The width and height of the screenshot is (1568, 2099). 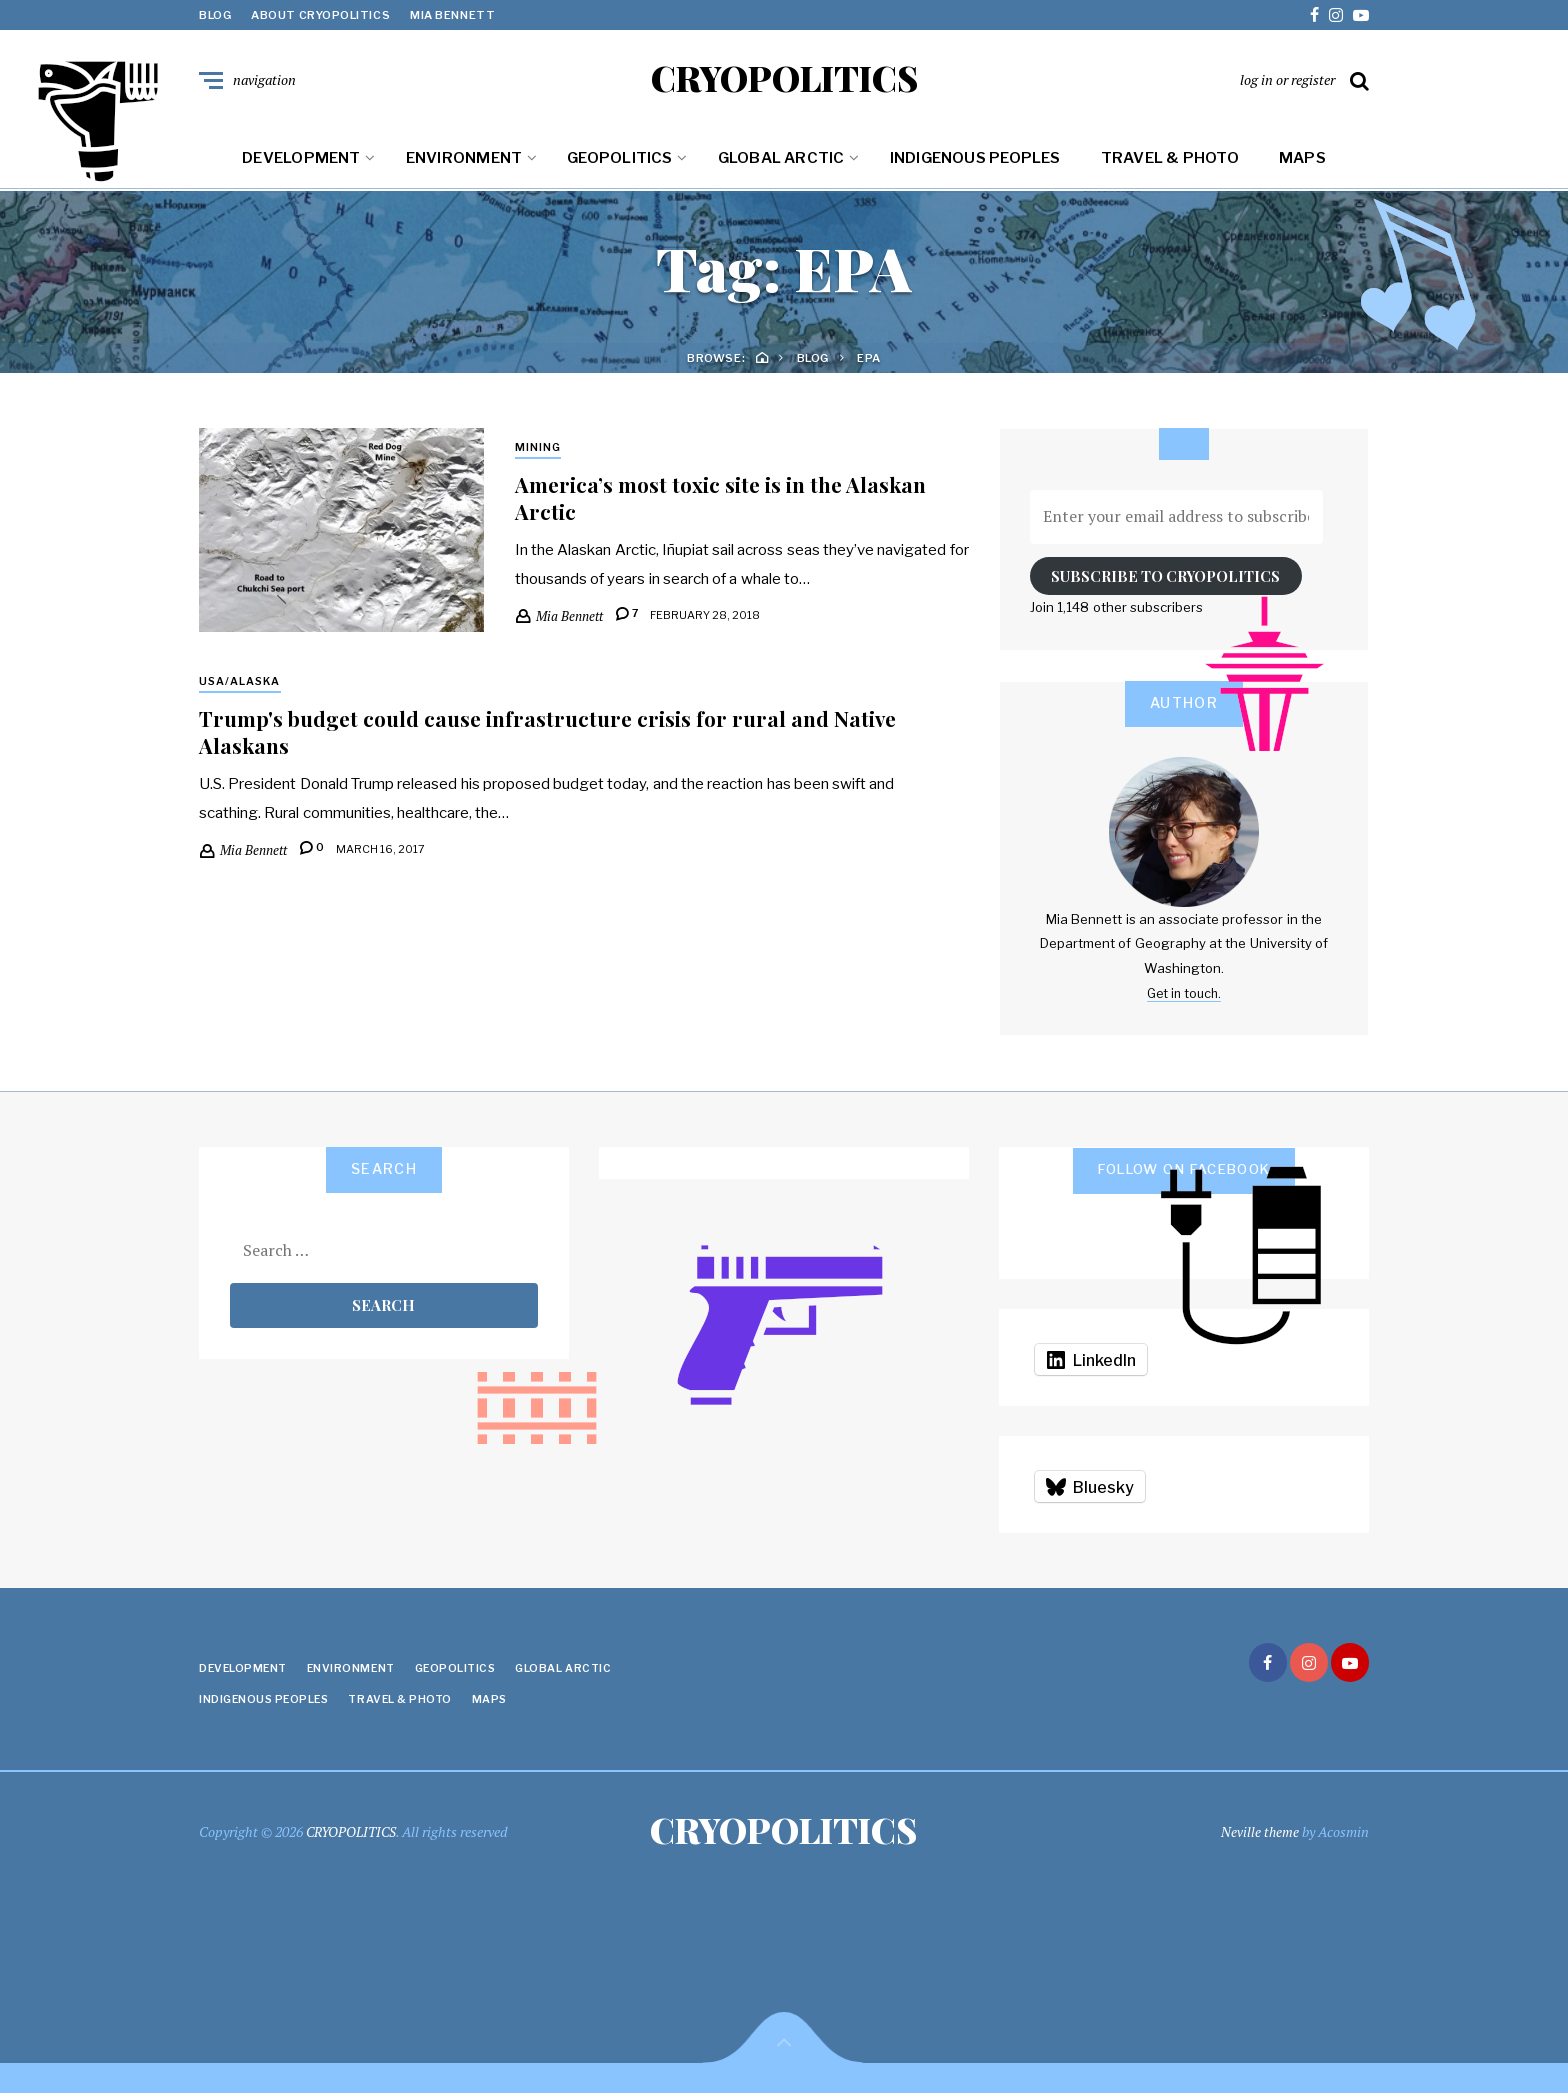 What do you see at coordinates (780, 1325) in the screenshot?
I see `access weapons inventory in game` at bounding box center [780, 1325].